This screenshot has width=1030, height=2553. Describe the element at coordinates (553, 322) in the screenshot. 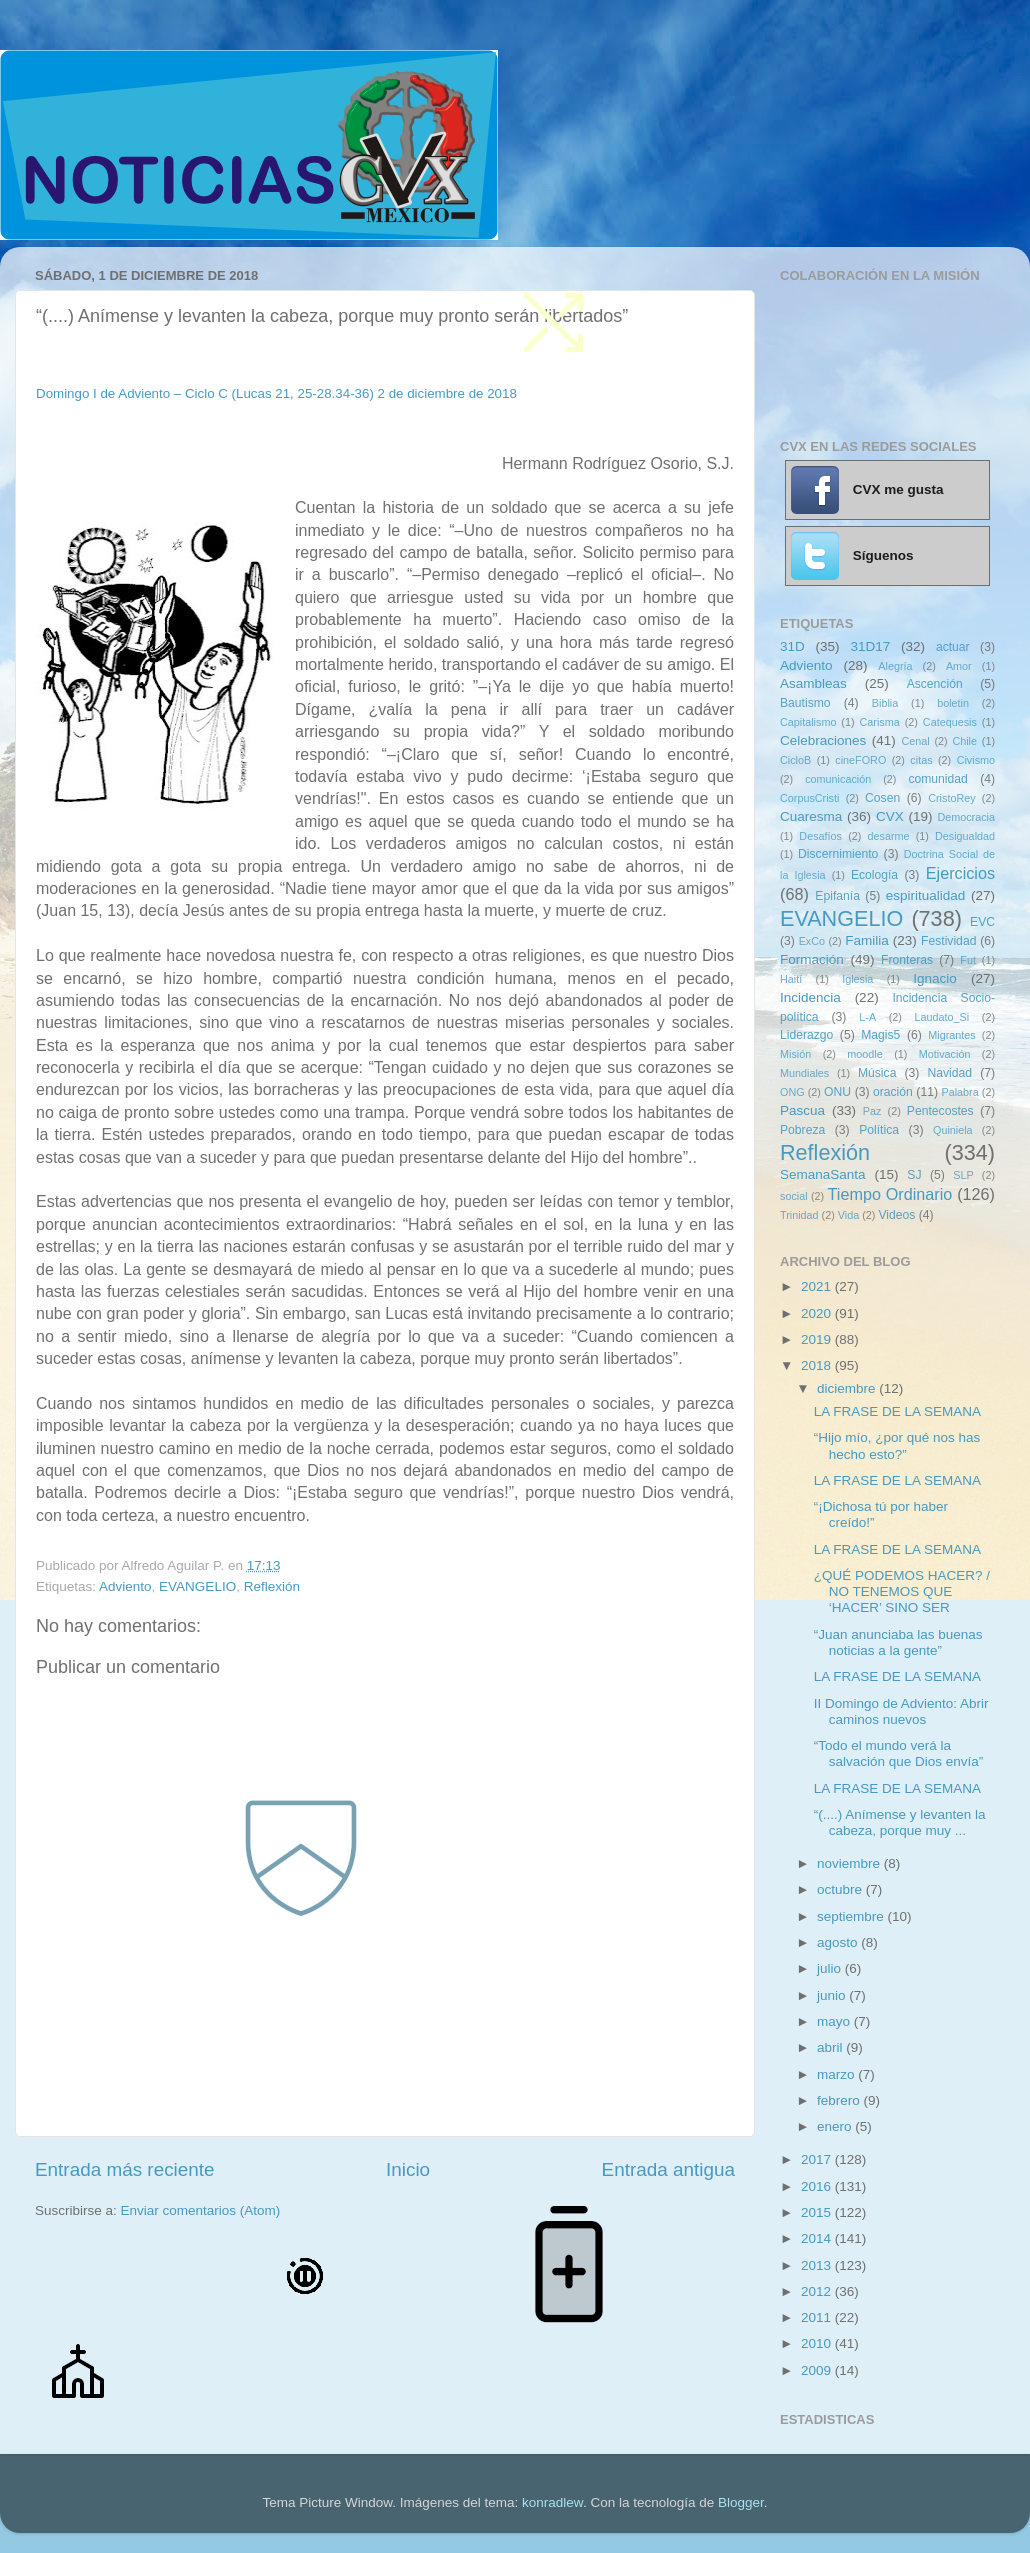

I see `shuffle or randomize playback order` at that location.